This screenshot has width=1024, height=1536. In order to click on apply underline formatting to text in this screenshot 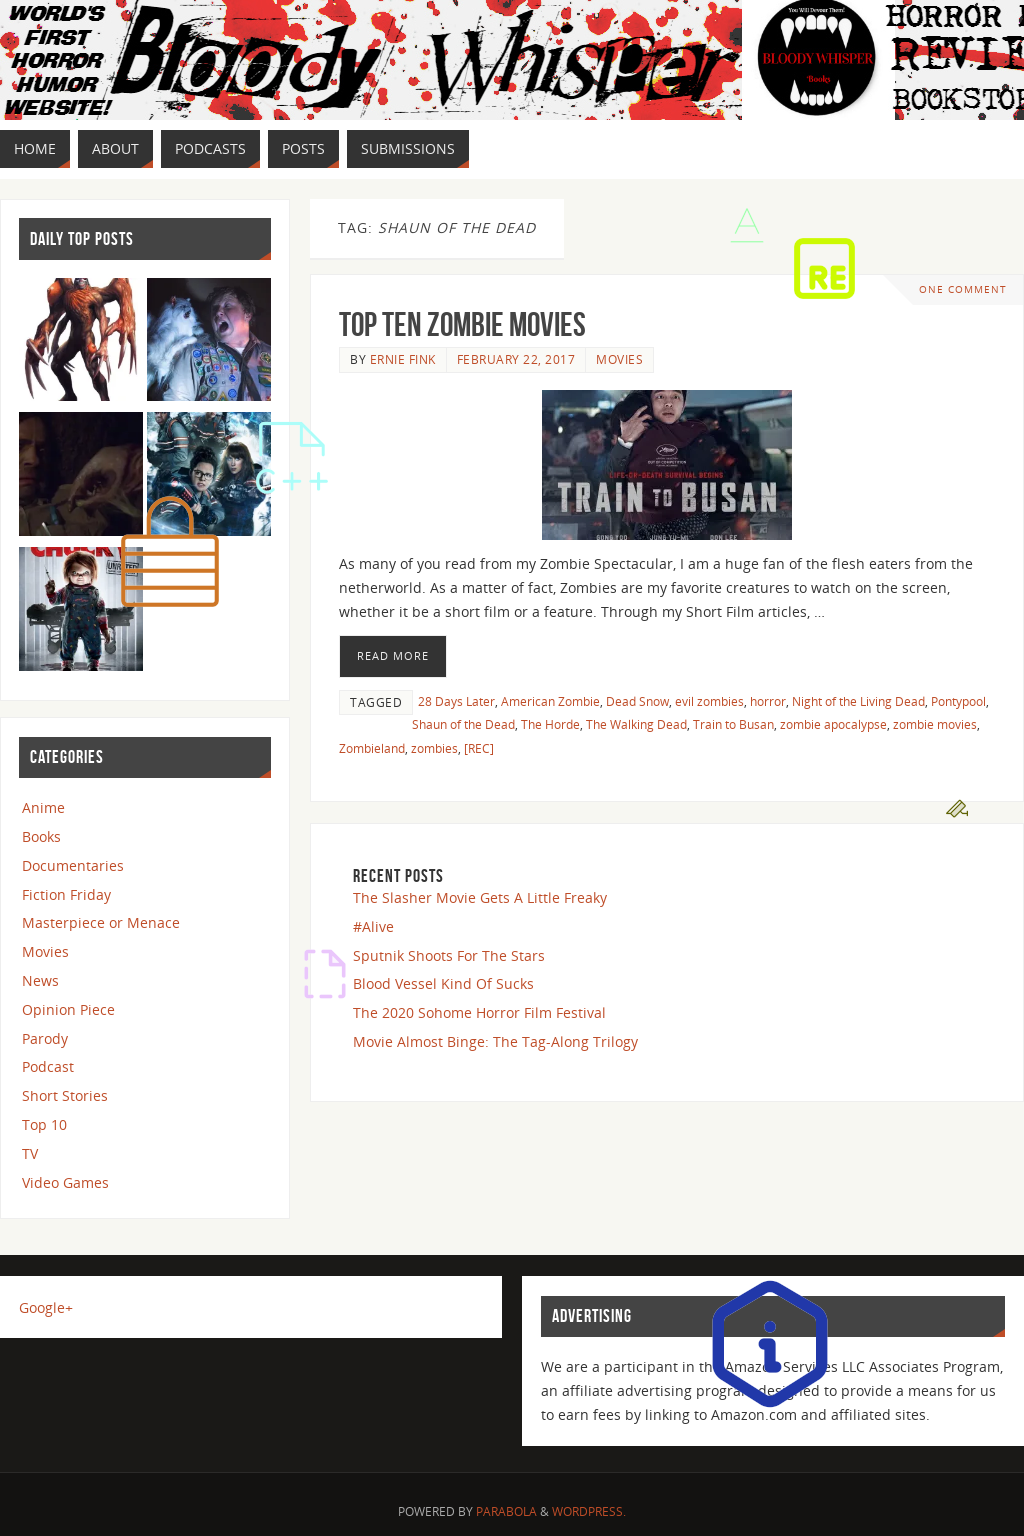, I will do `click(747, 226)`.